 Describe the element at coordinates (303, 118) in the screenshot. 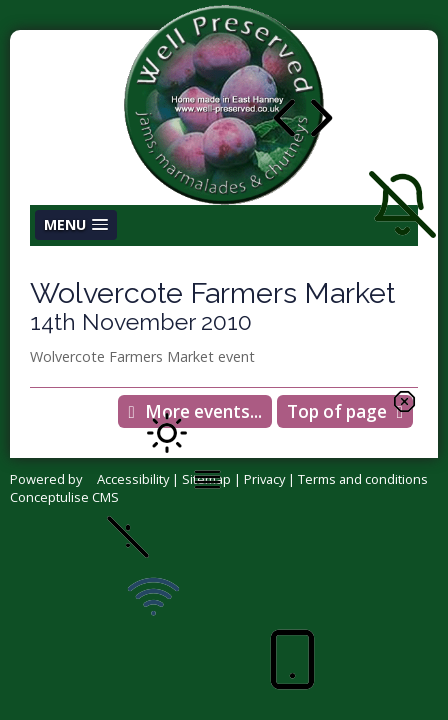

I see `view or edit source code` at that location.